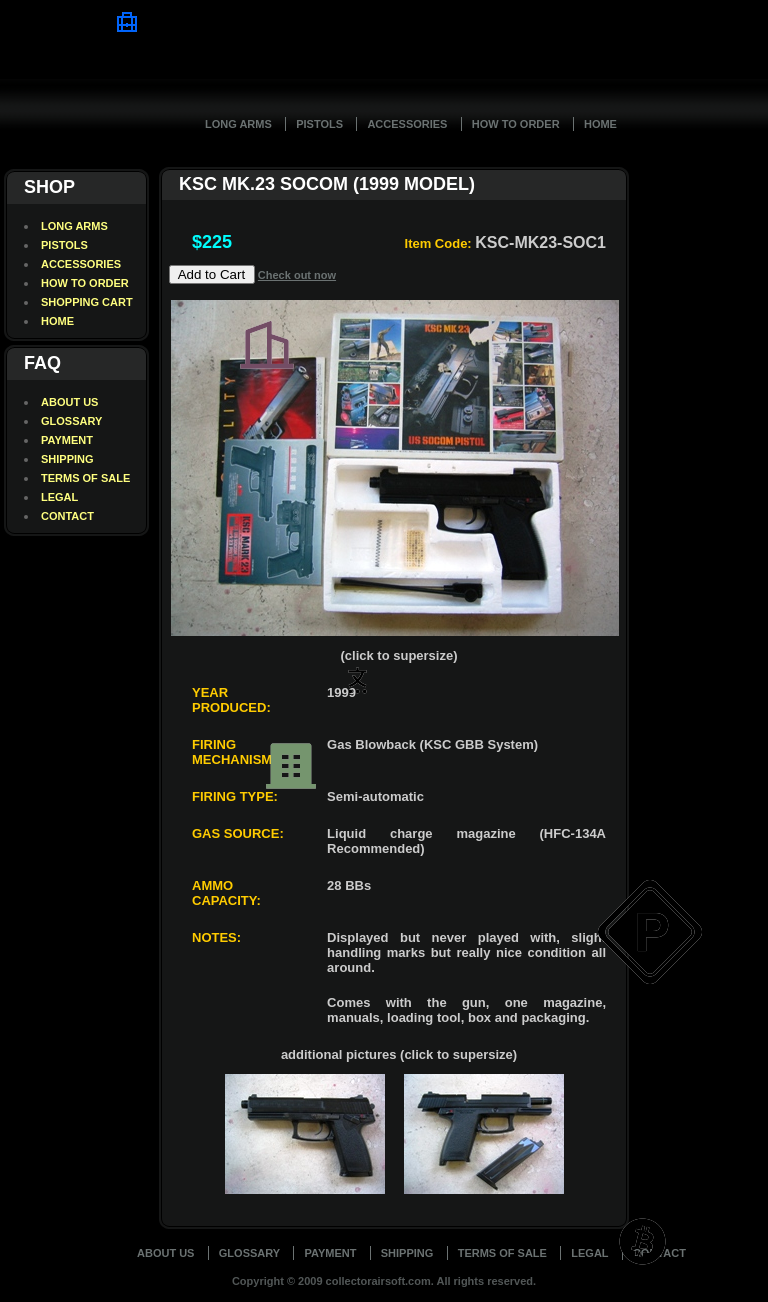 This screenshot has height=1302, width=768. I want to click on add emphasis marks to chinese text, so click(357, 680).